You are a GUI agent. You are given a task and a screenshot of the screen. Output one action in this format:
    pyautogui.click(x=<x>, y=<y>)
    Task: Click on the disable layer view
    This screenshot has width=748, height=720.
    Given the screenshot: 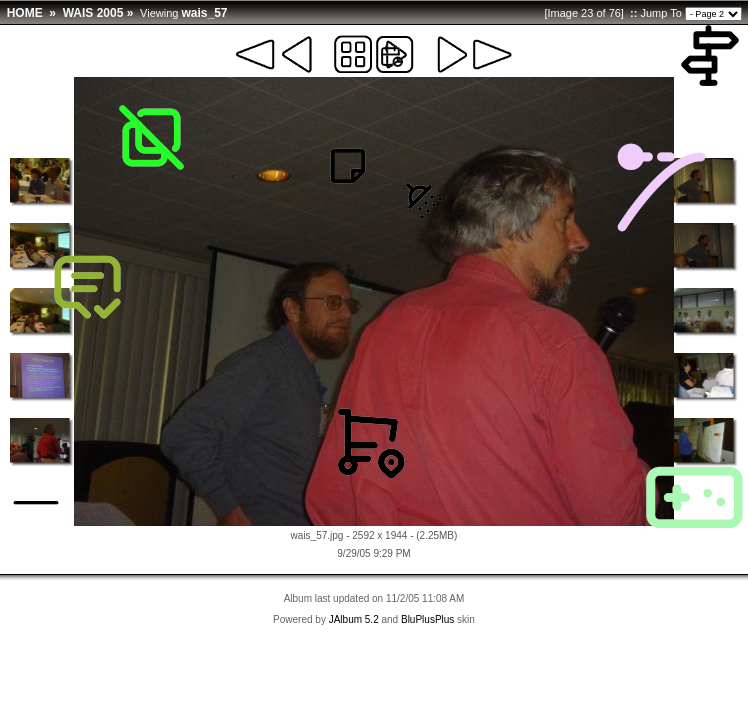 What is the action you would take?
    pyautogui.click(x=151, y=137)
    